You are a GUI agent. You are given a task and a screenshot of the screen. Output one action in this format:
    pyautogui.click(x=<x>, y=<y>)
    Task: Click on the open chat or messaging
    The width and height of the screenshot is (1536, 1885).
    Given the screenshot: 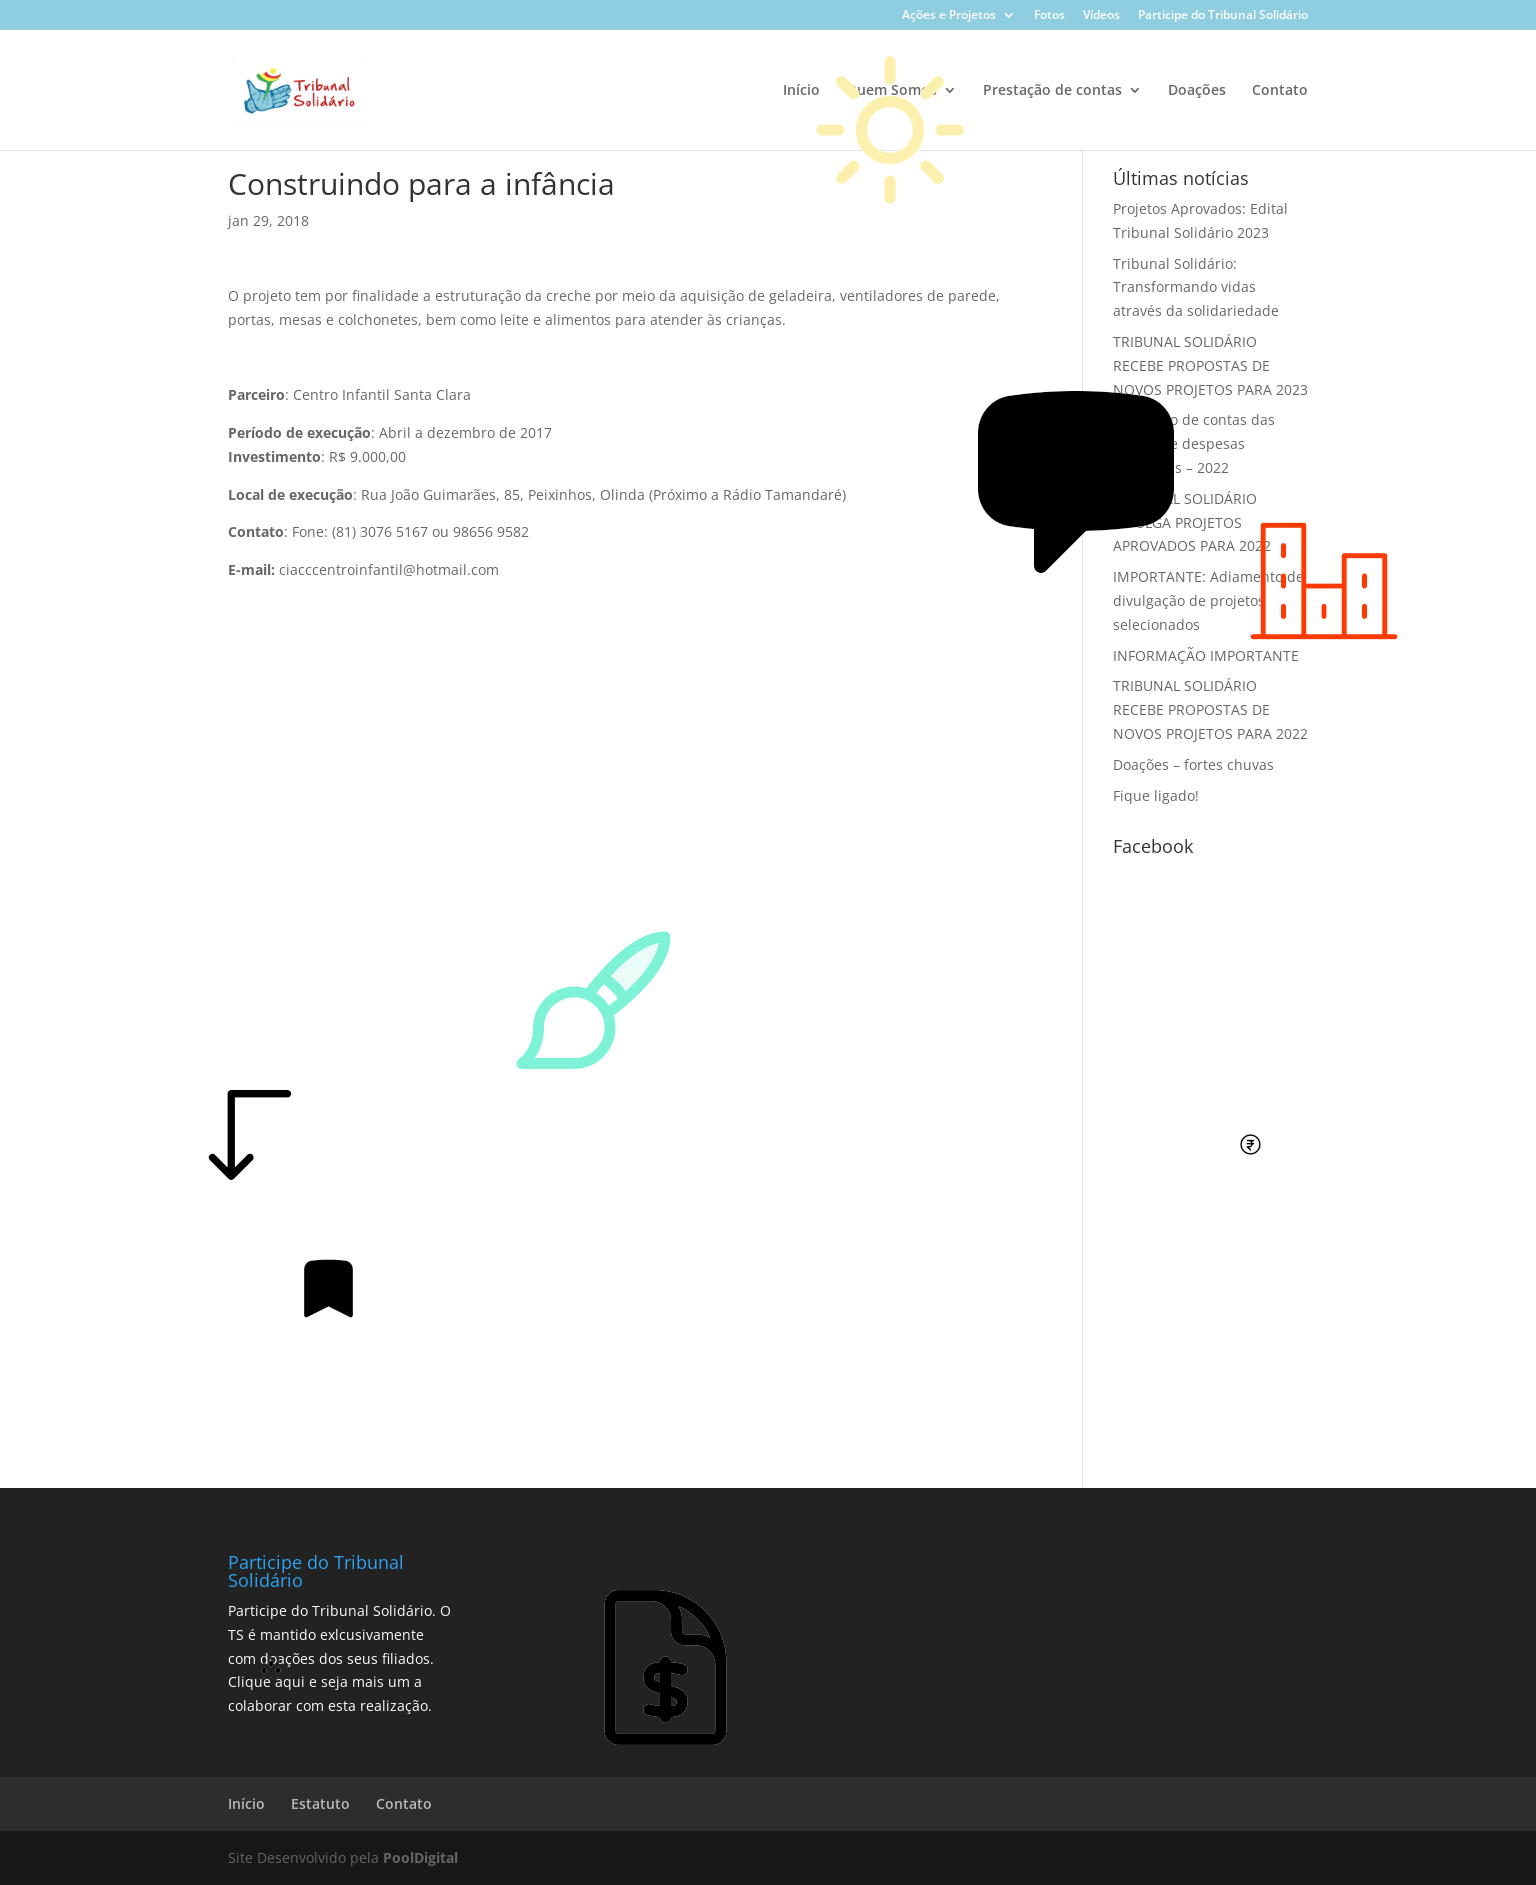 What is the action you would take?
    pyautogui.click(x=1076, y=482)
    